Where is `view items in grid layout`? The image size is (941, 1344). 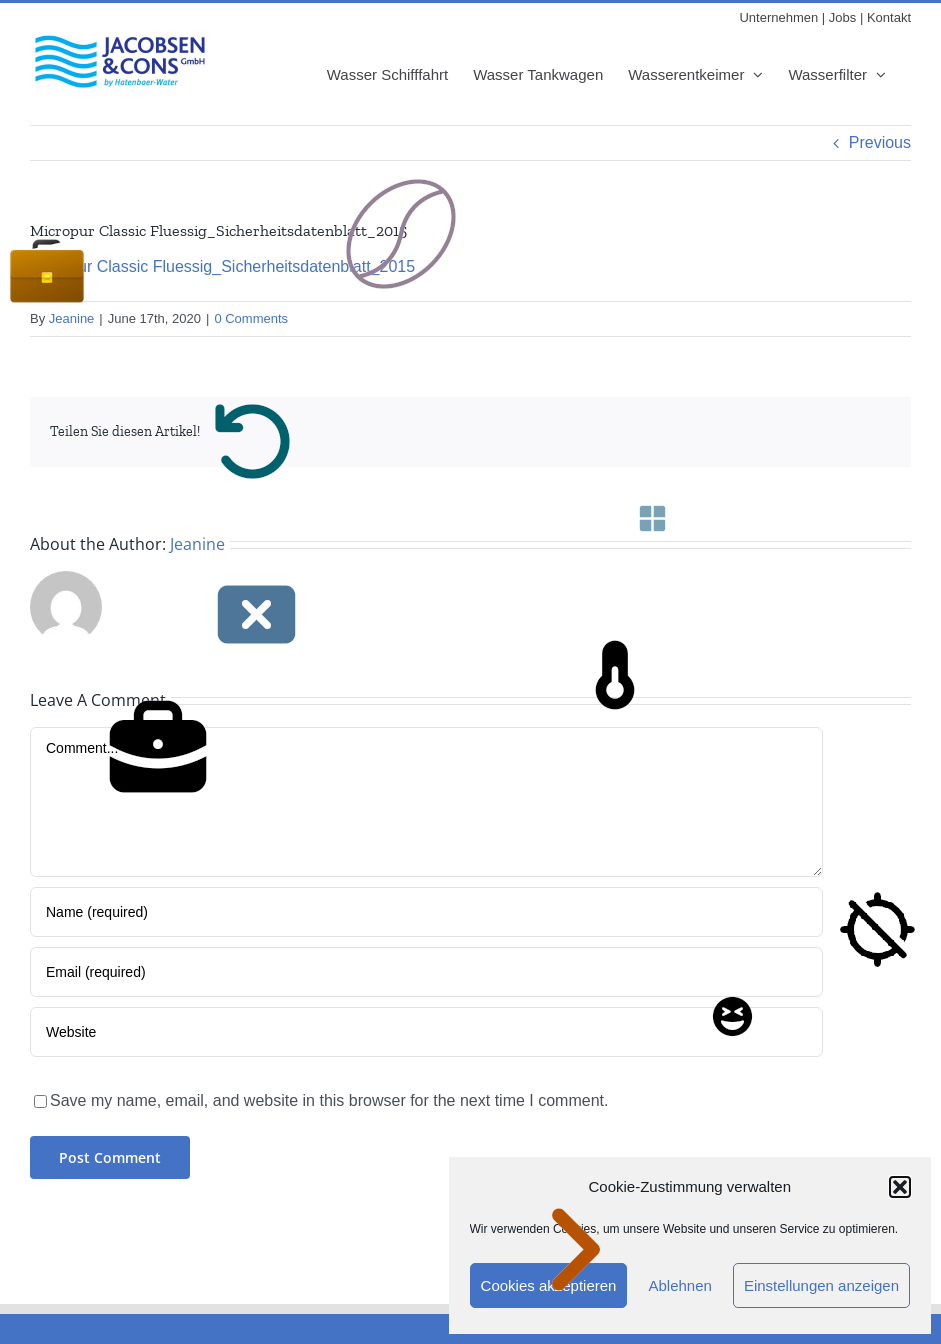
view items in grid layout is located at coordinates (652, 518).